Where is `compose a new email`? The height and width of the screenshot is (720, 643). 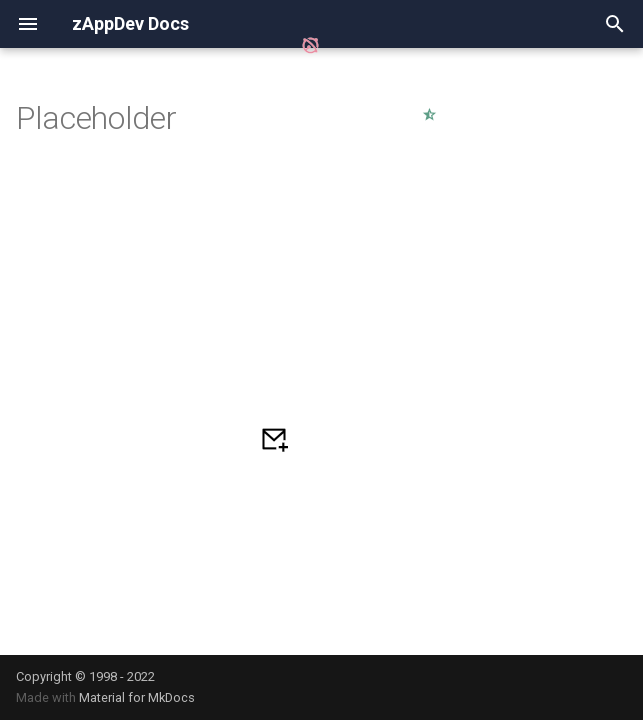
compose a new email is located at coordinates (274, 439).